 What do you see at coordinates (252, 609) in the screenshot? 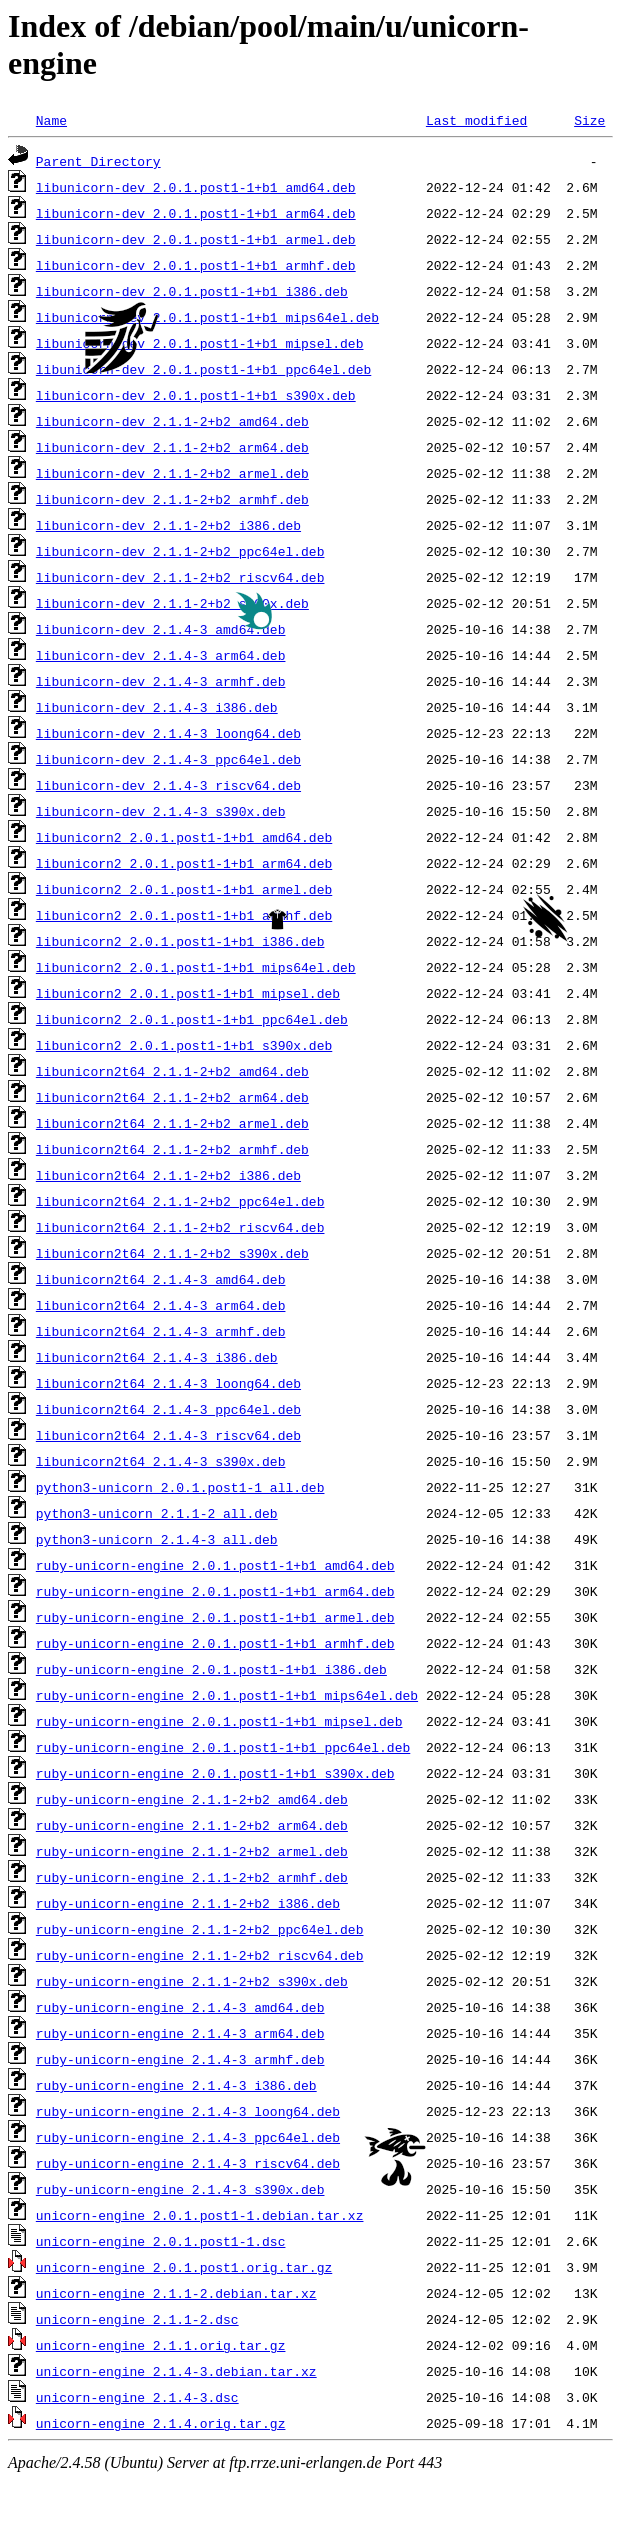
I see `indicates a burning or fire effect status` at bounding box center [252, 609].